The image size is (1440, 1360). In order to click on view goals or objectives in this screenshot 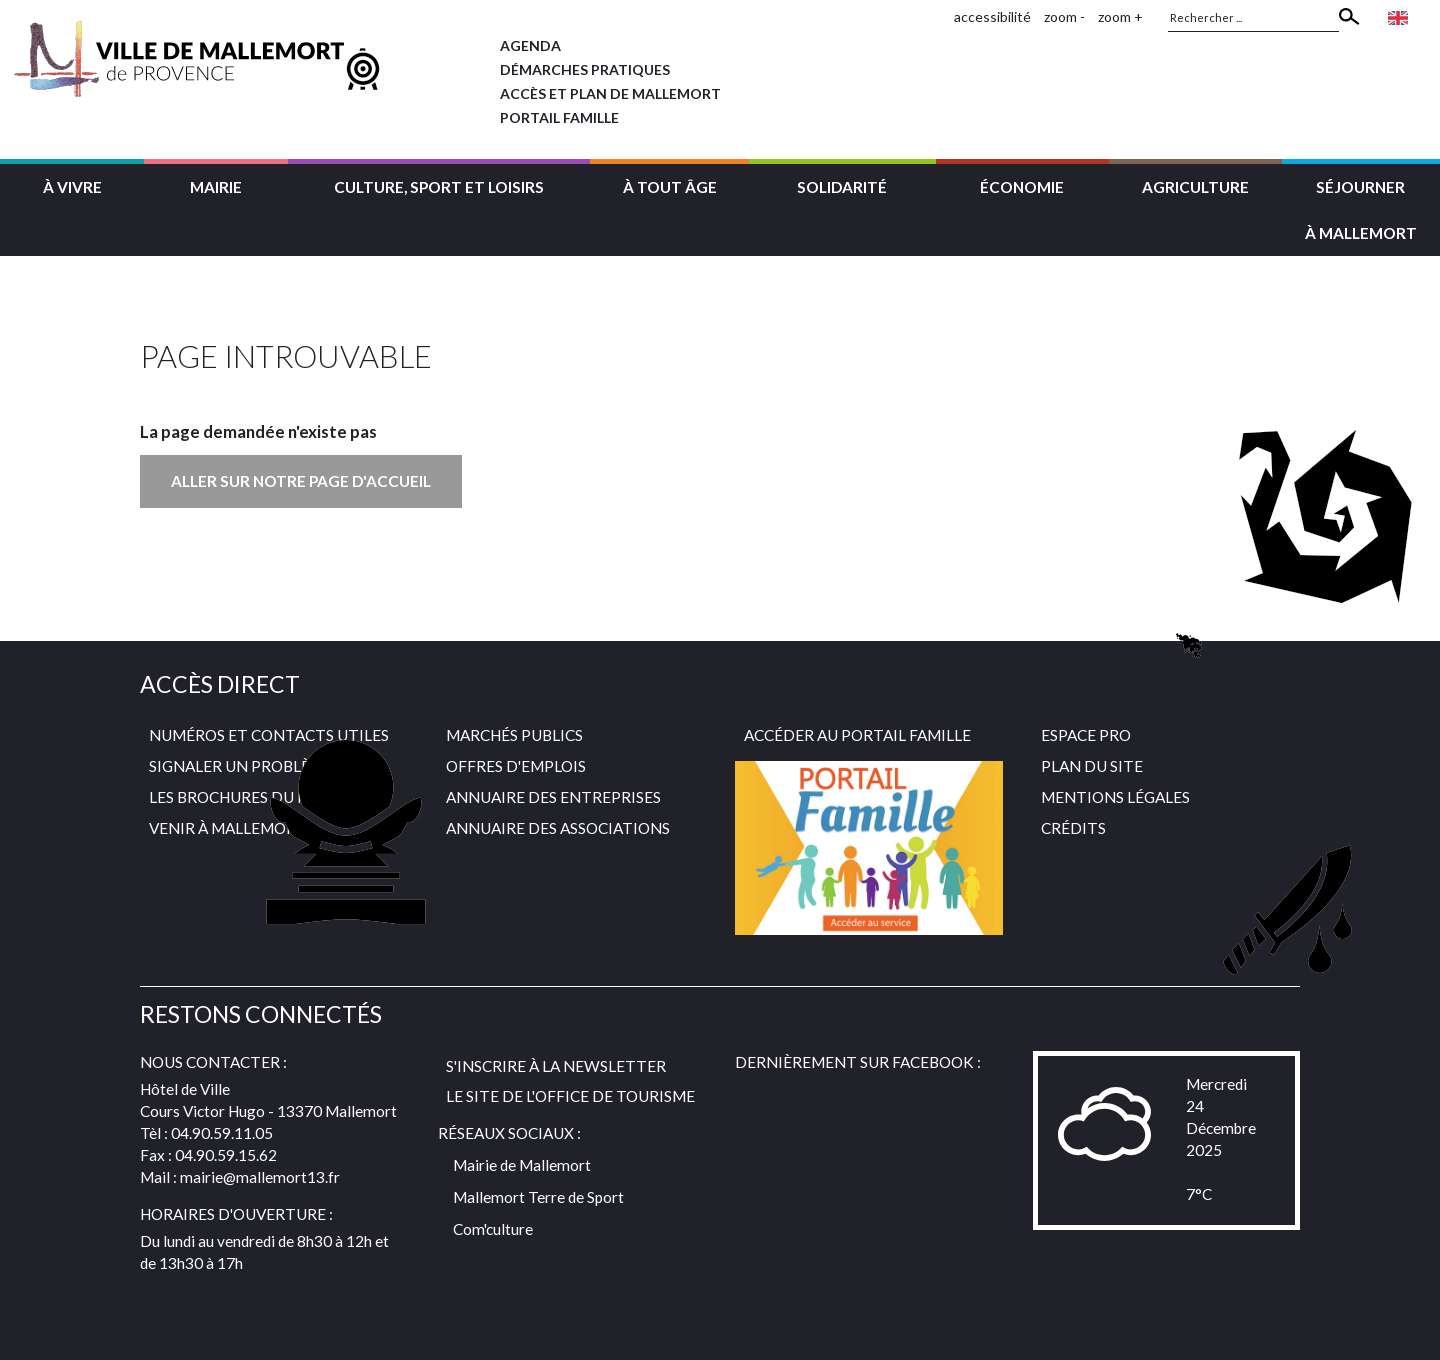, I will do `click(363, 69)`.